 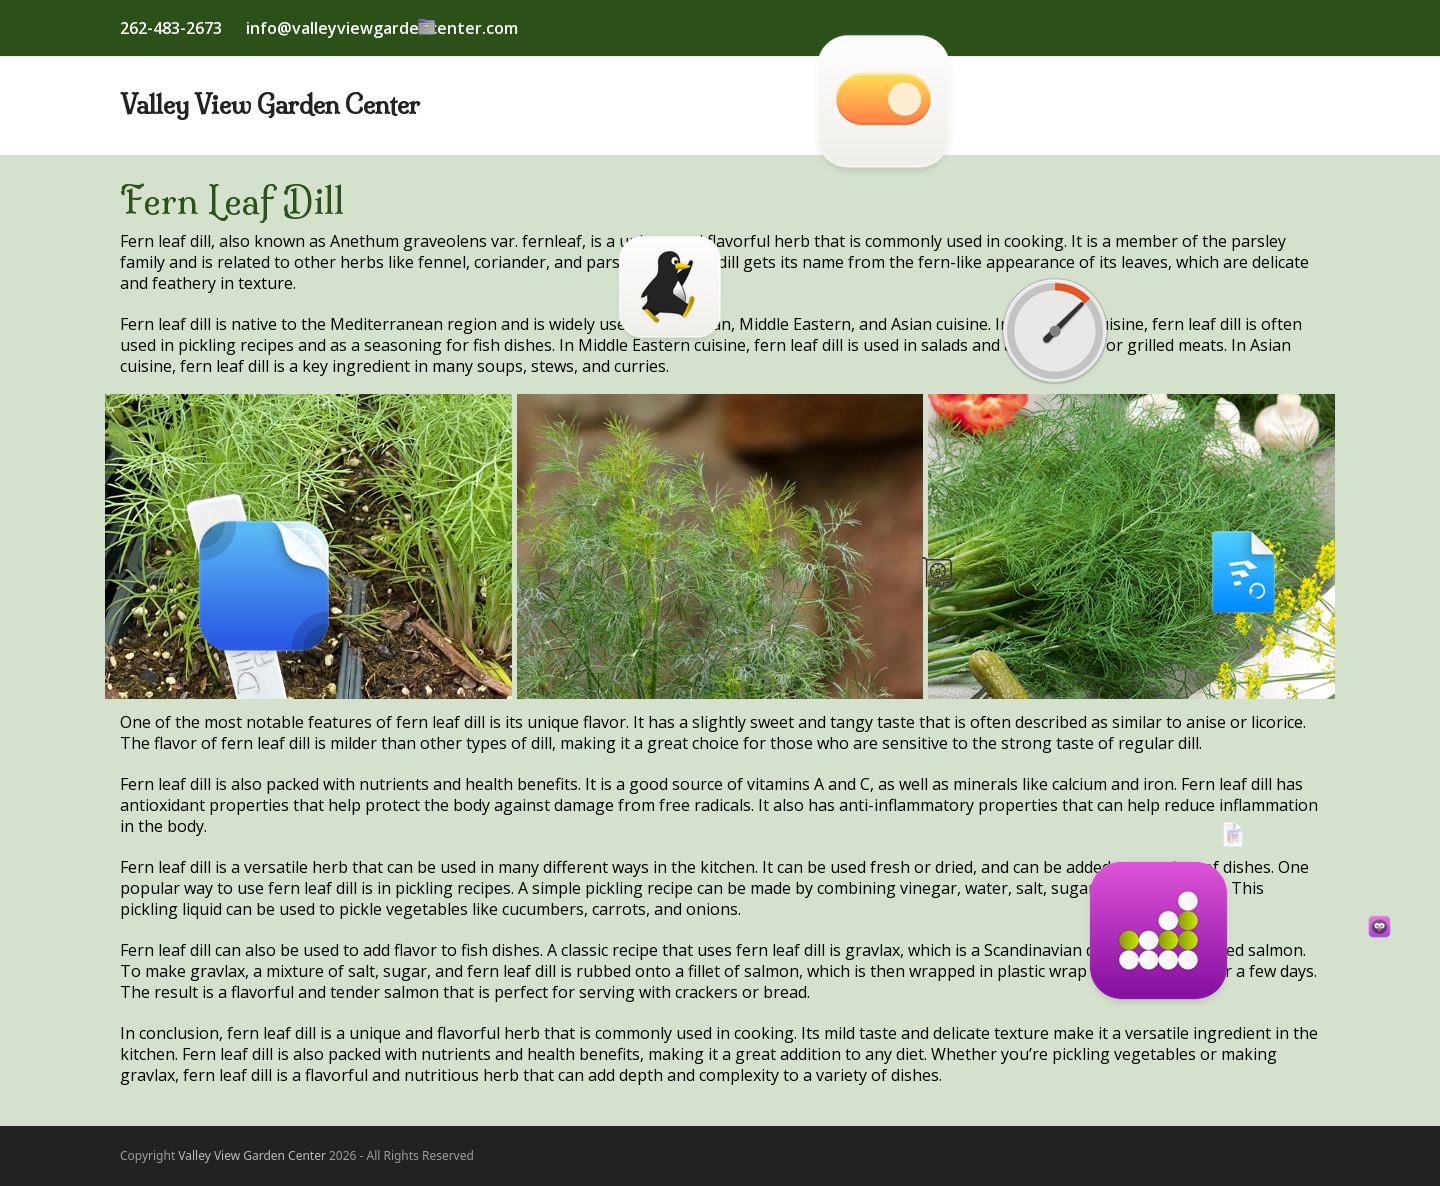 What do you see at coordinates (1243, 573) in the screenshot?
I see `a sketchbook or sketch file associated with wine/windows compatibility layer` at bounding box center [1243, 573].